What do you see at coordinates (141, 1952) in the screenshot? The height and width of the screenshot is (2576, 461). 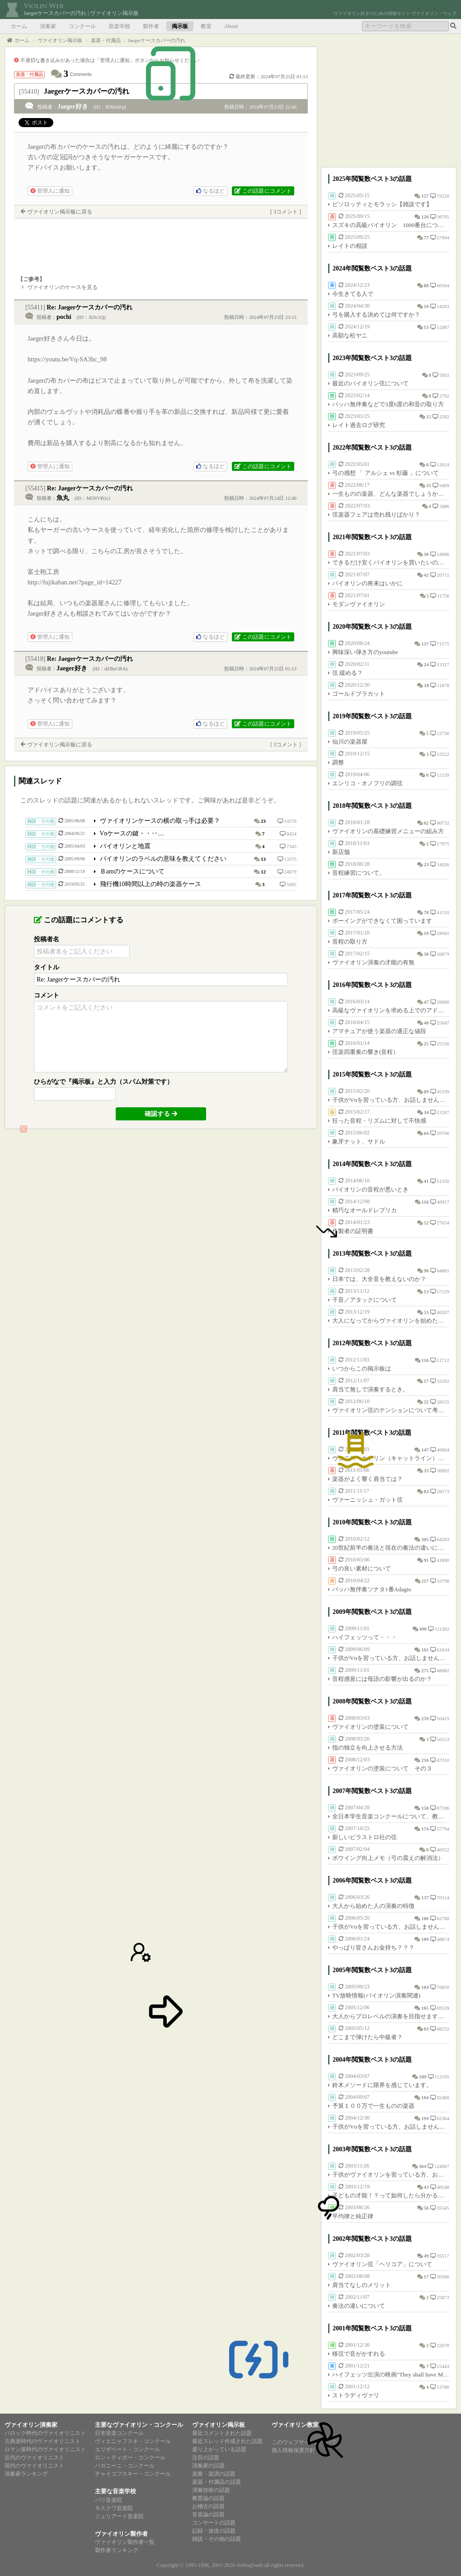 I see `access user account settings` at bounding box center [141, 1952].